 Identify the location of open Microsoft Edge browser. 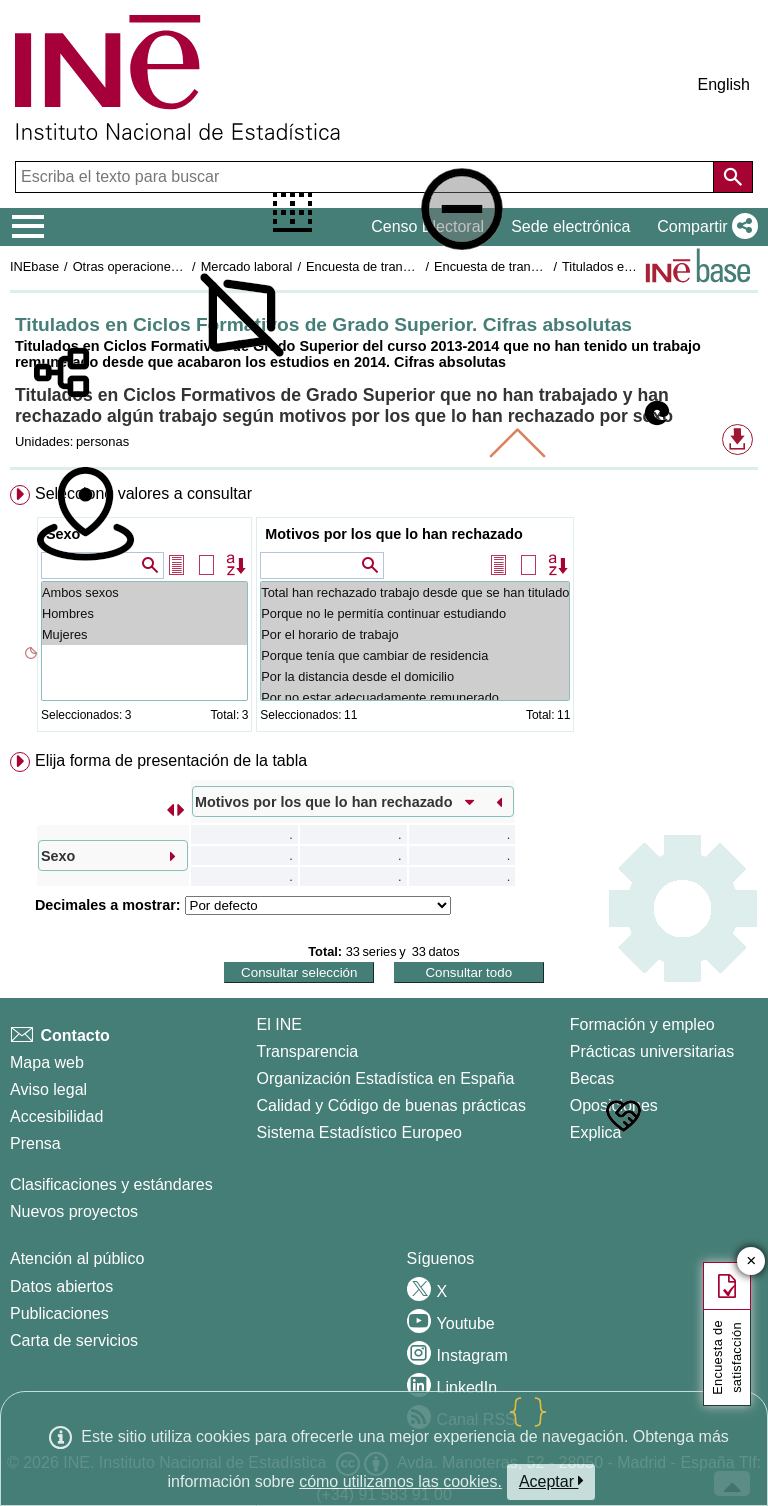
(657, 413).